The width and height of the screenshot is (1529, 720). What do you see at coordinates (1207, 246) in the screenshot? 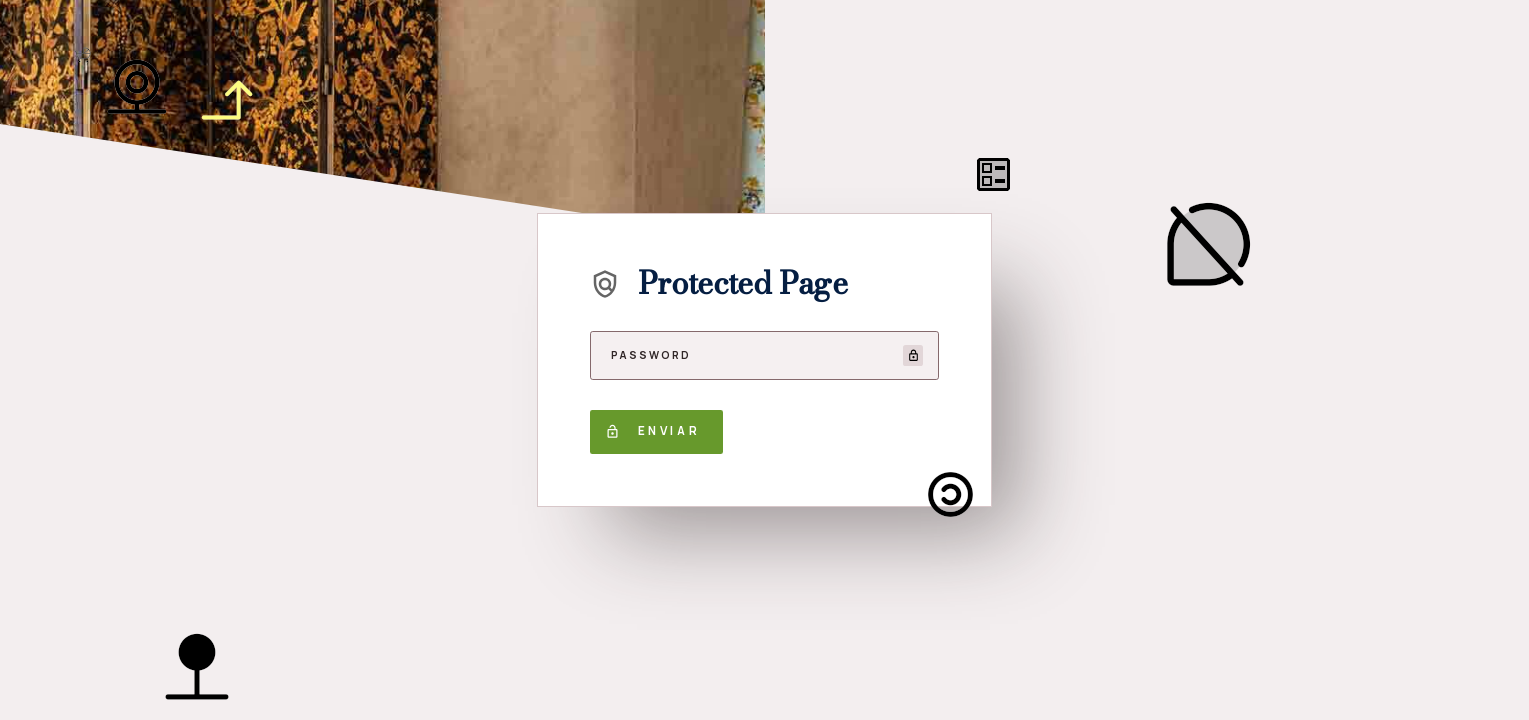
I see `mute or disable chat notifications` at bounding box center [1207, 246].